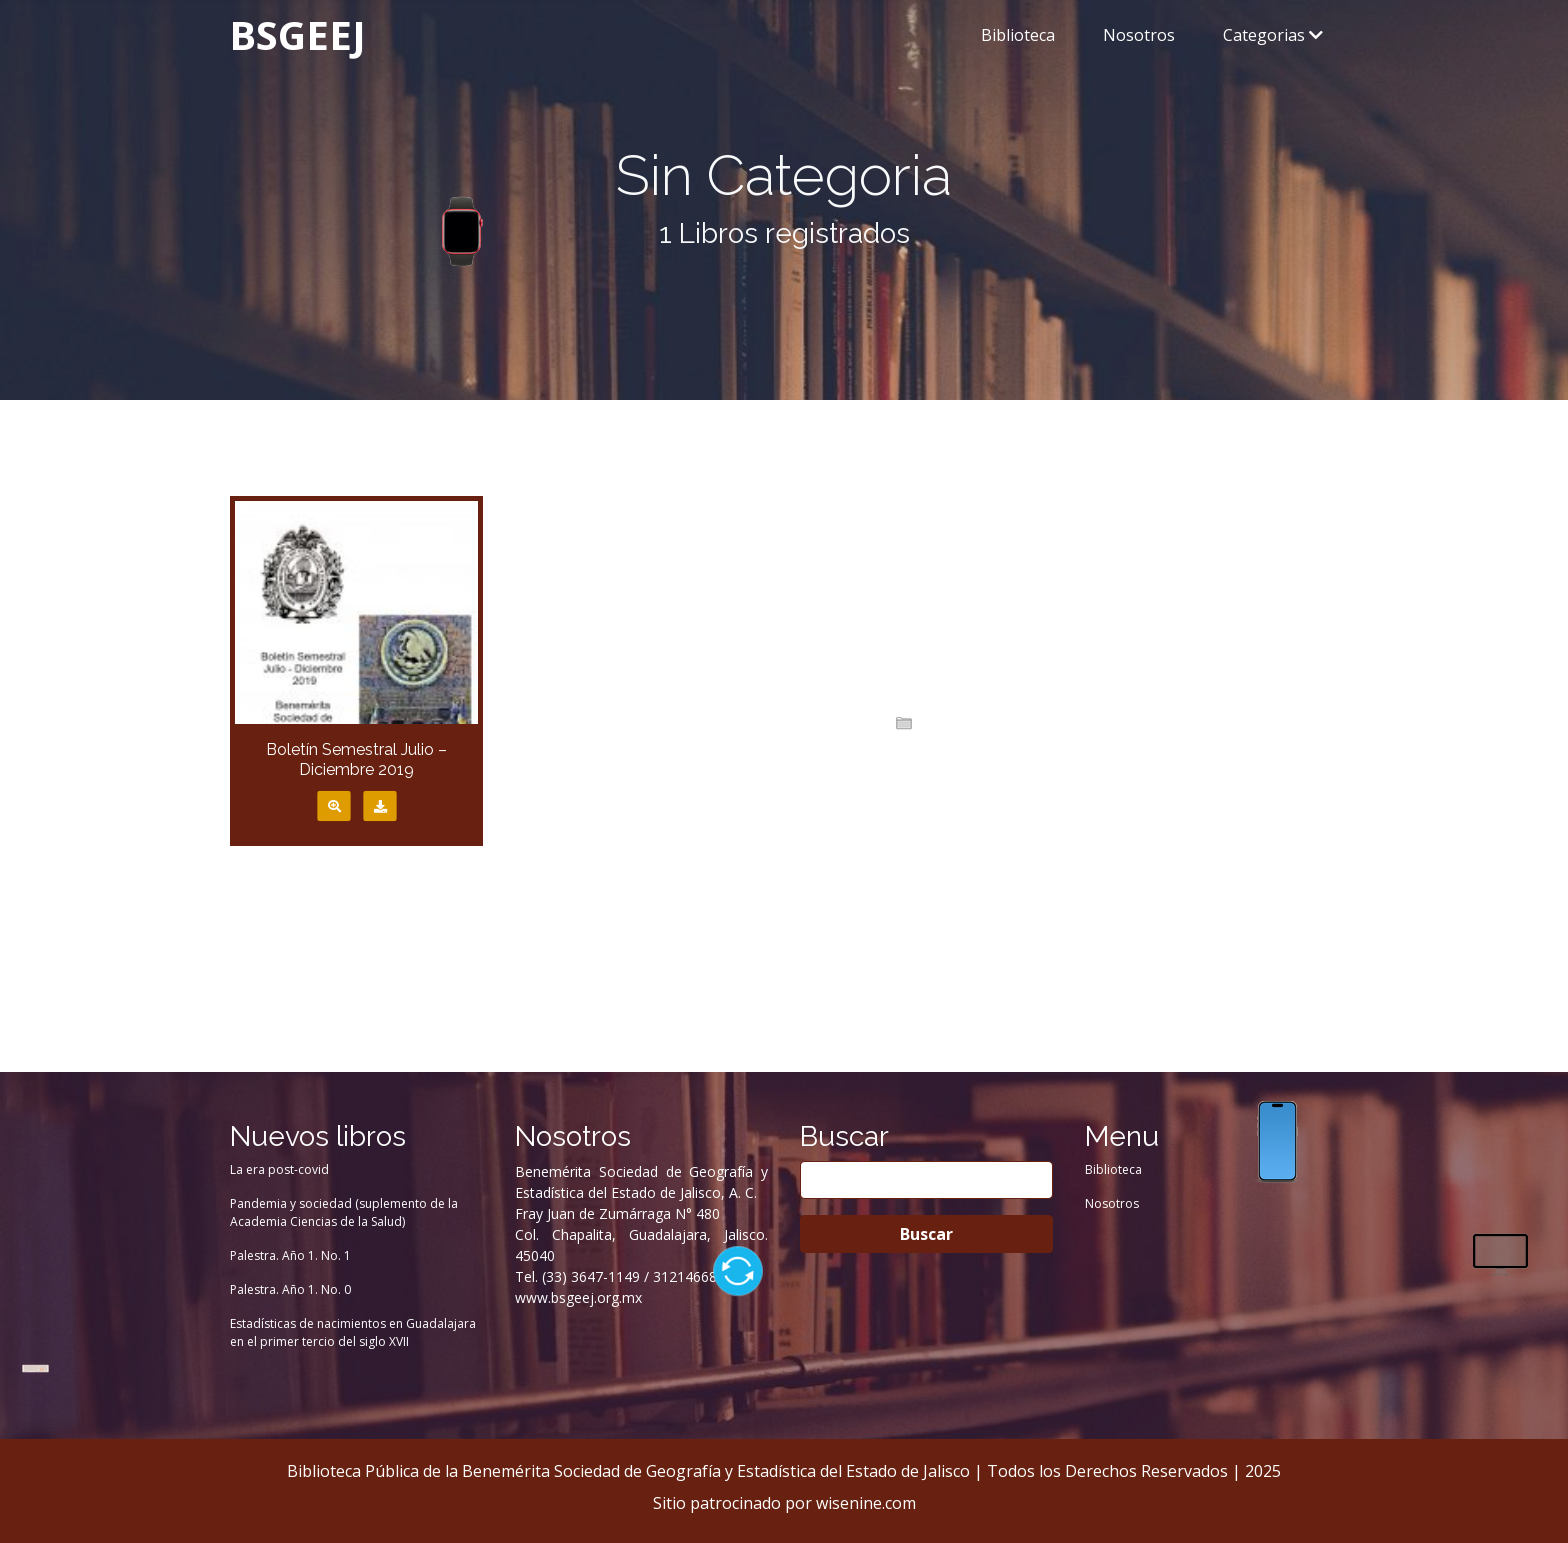 The image size is (1568, 1543). Describe the element at coordinates (738, 1271) in the screenshot. I see `indicates file is currently syncing with Insync` at that location.